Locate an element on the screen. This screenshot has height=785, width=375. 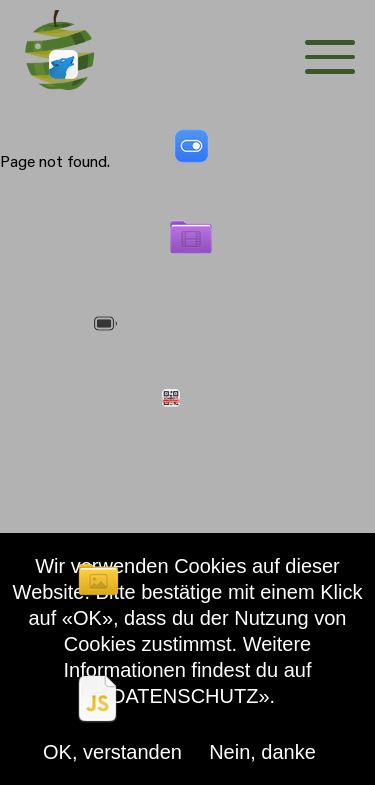
open your images folder is located at coordinates (98, 579).